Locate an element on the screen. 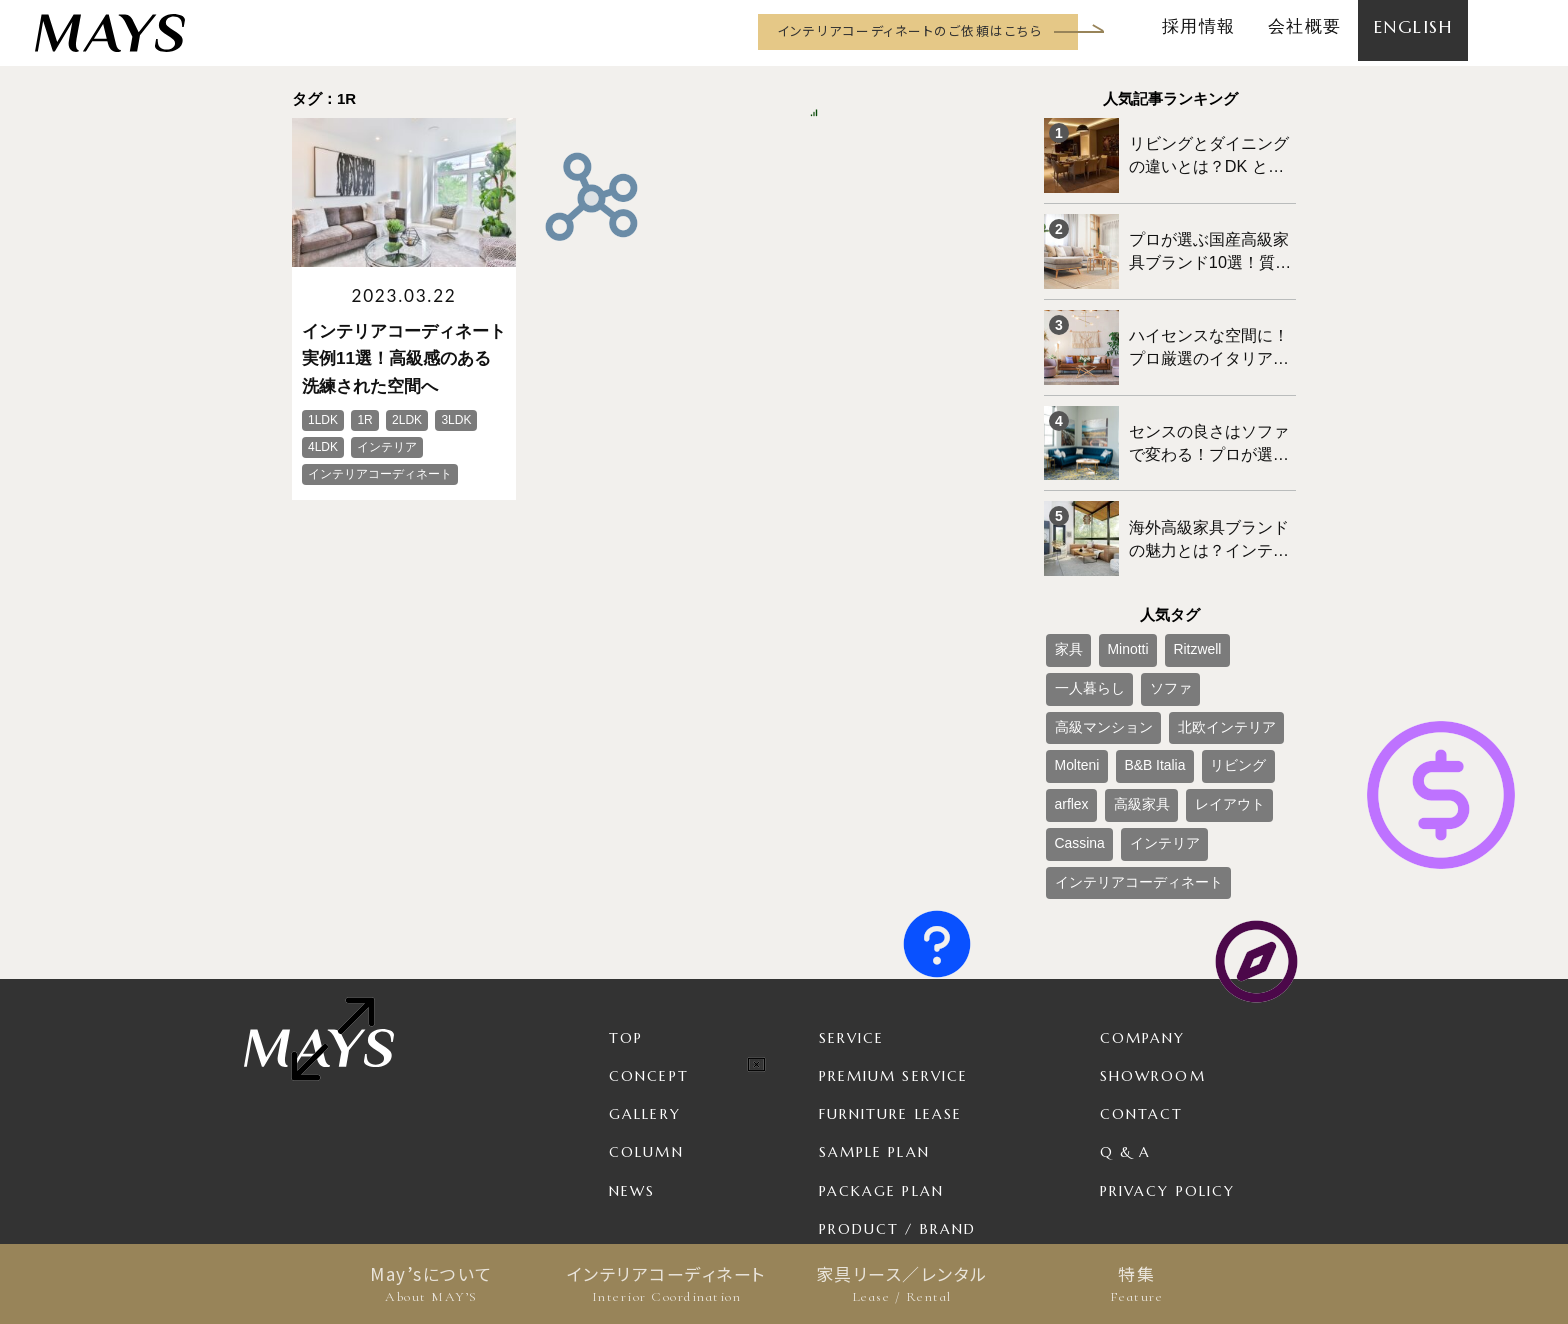  expand to fullscreen mode is located at coordinates (333, 1039).